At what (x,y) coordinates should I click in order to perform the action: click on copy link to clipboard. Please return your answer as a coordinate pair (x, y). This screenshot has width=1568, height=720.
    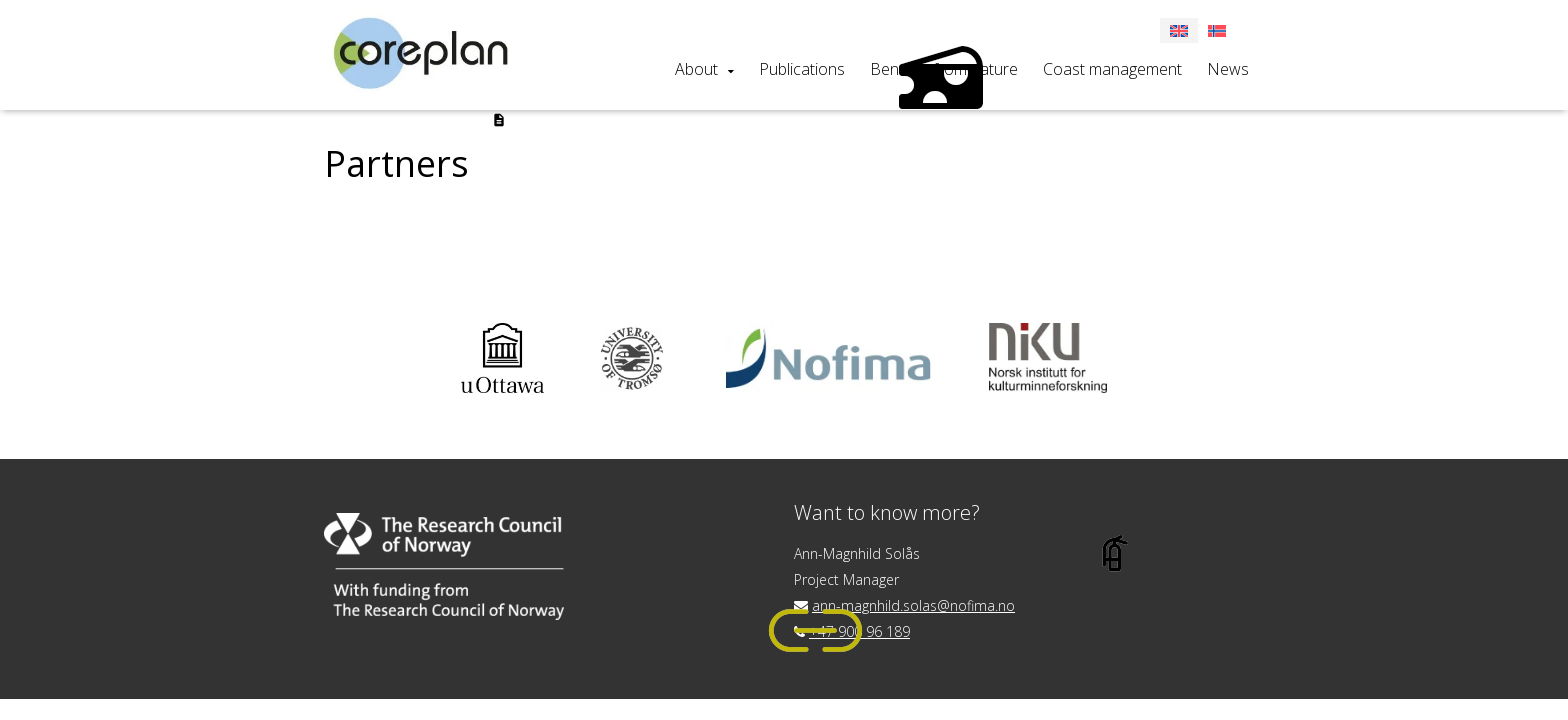
    Looking at the image, I should click on (815, 630).